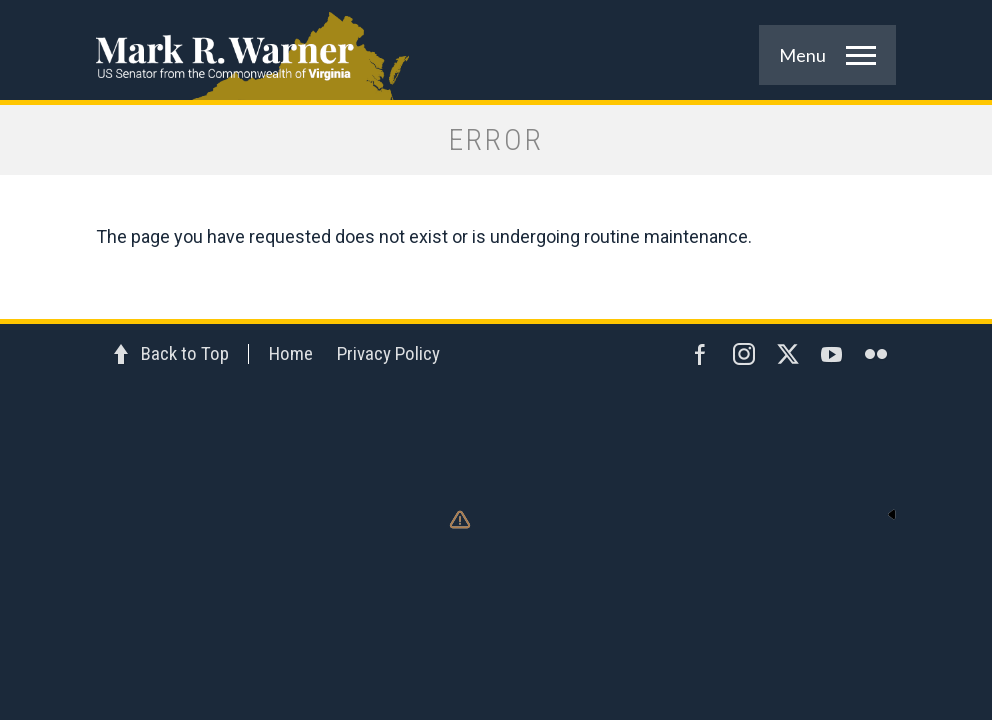 The width and height of the screenshot is (992, 720). I want to click on go back to the previous screen, so click(892, 514).